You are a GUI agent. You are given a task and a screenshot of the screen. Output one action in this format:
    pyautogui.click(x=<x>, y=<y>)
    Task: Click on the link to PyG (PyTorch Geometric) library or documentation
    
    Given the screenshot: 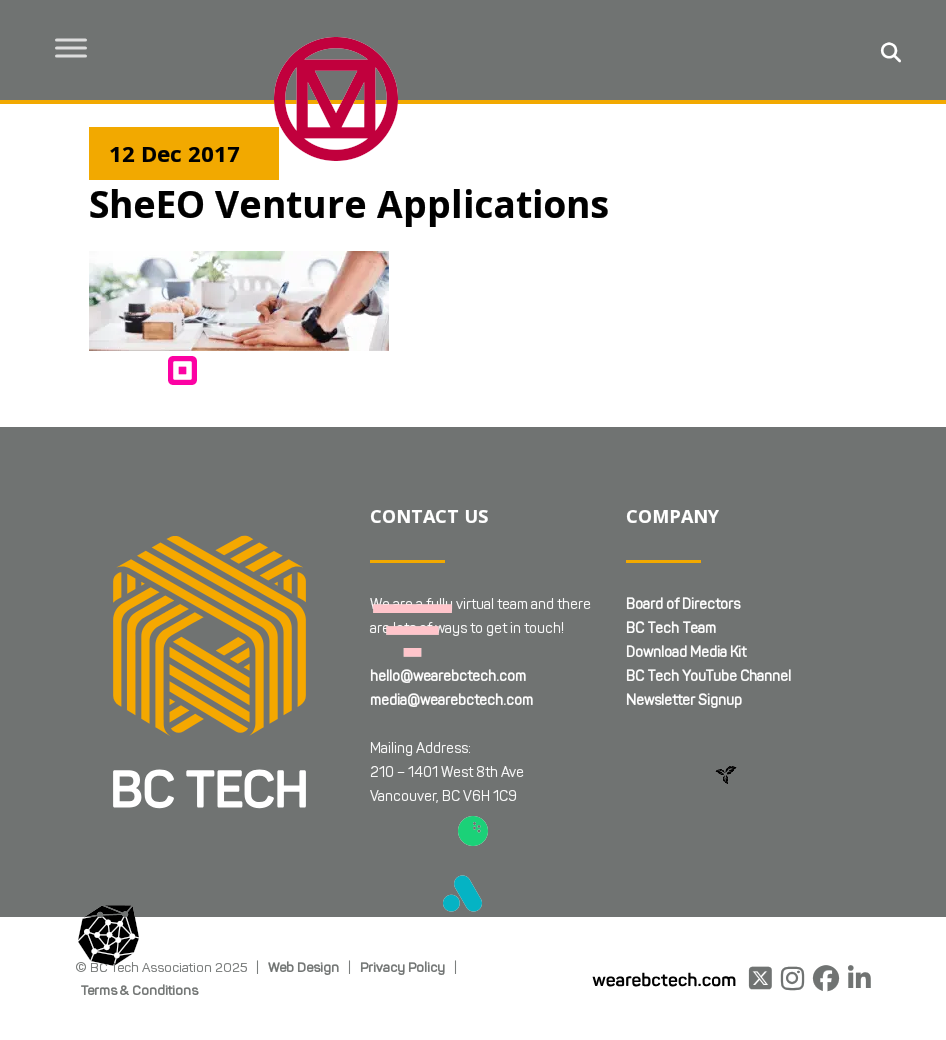 What is the action you would take?
    pyautogui.click(x=108, y=935)
    